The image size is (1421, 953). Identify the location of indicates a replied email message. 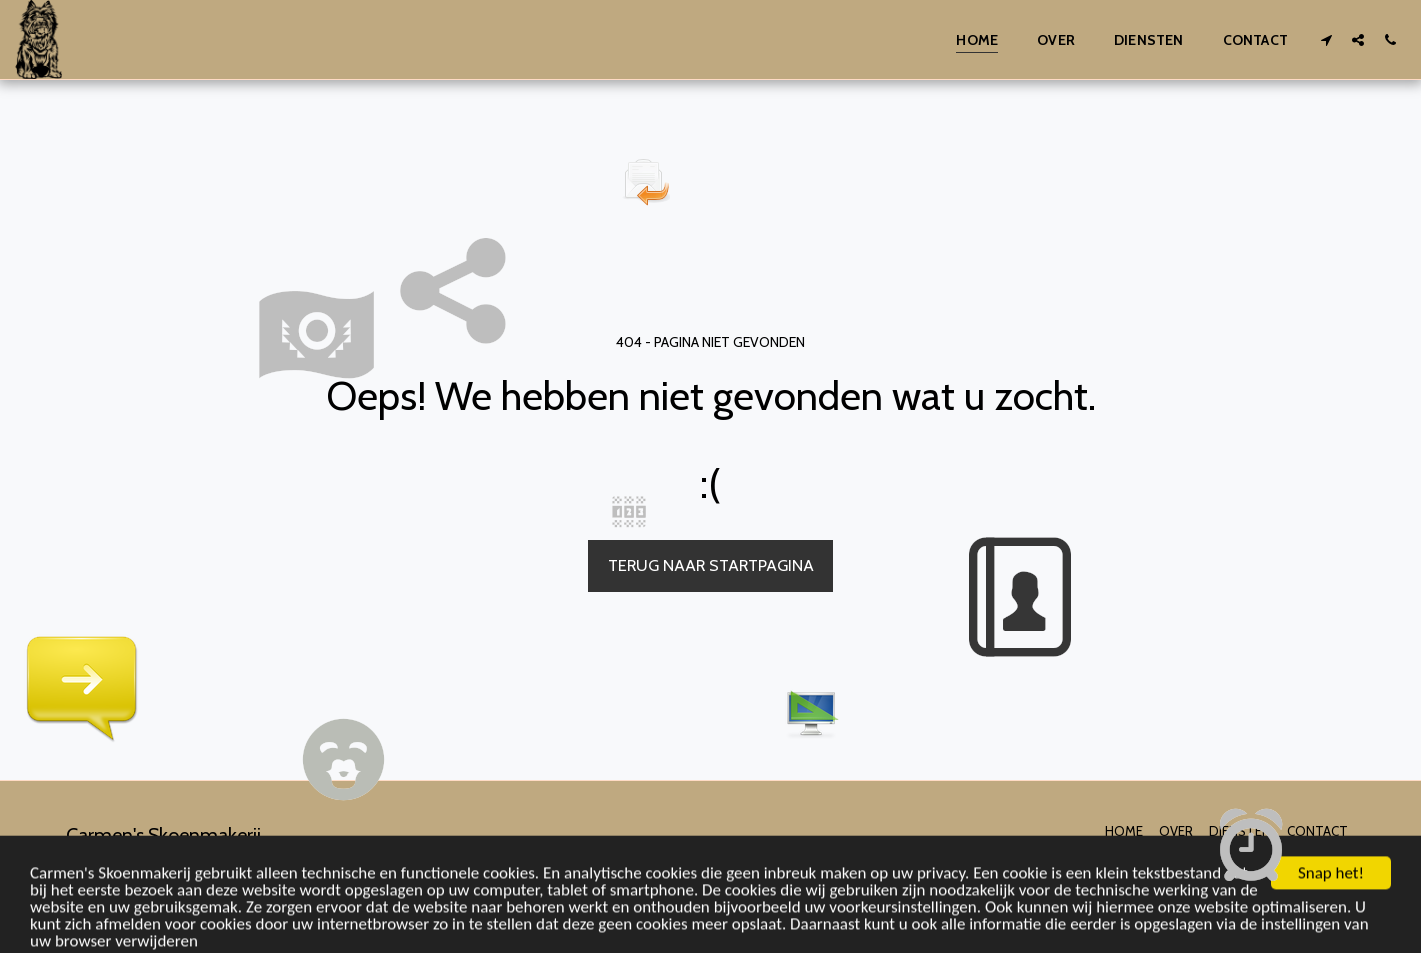
(646, 182).